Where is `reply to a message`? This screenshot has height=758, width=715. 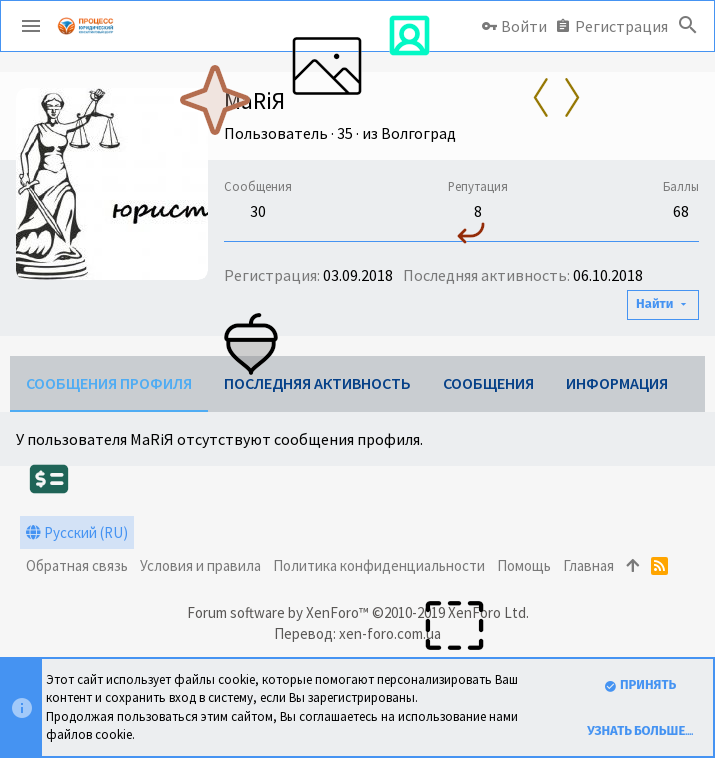
reply to a message is located at coordinates (471, 233).